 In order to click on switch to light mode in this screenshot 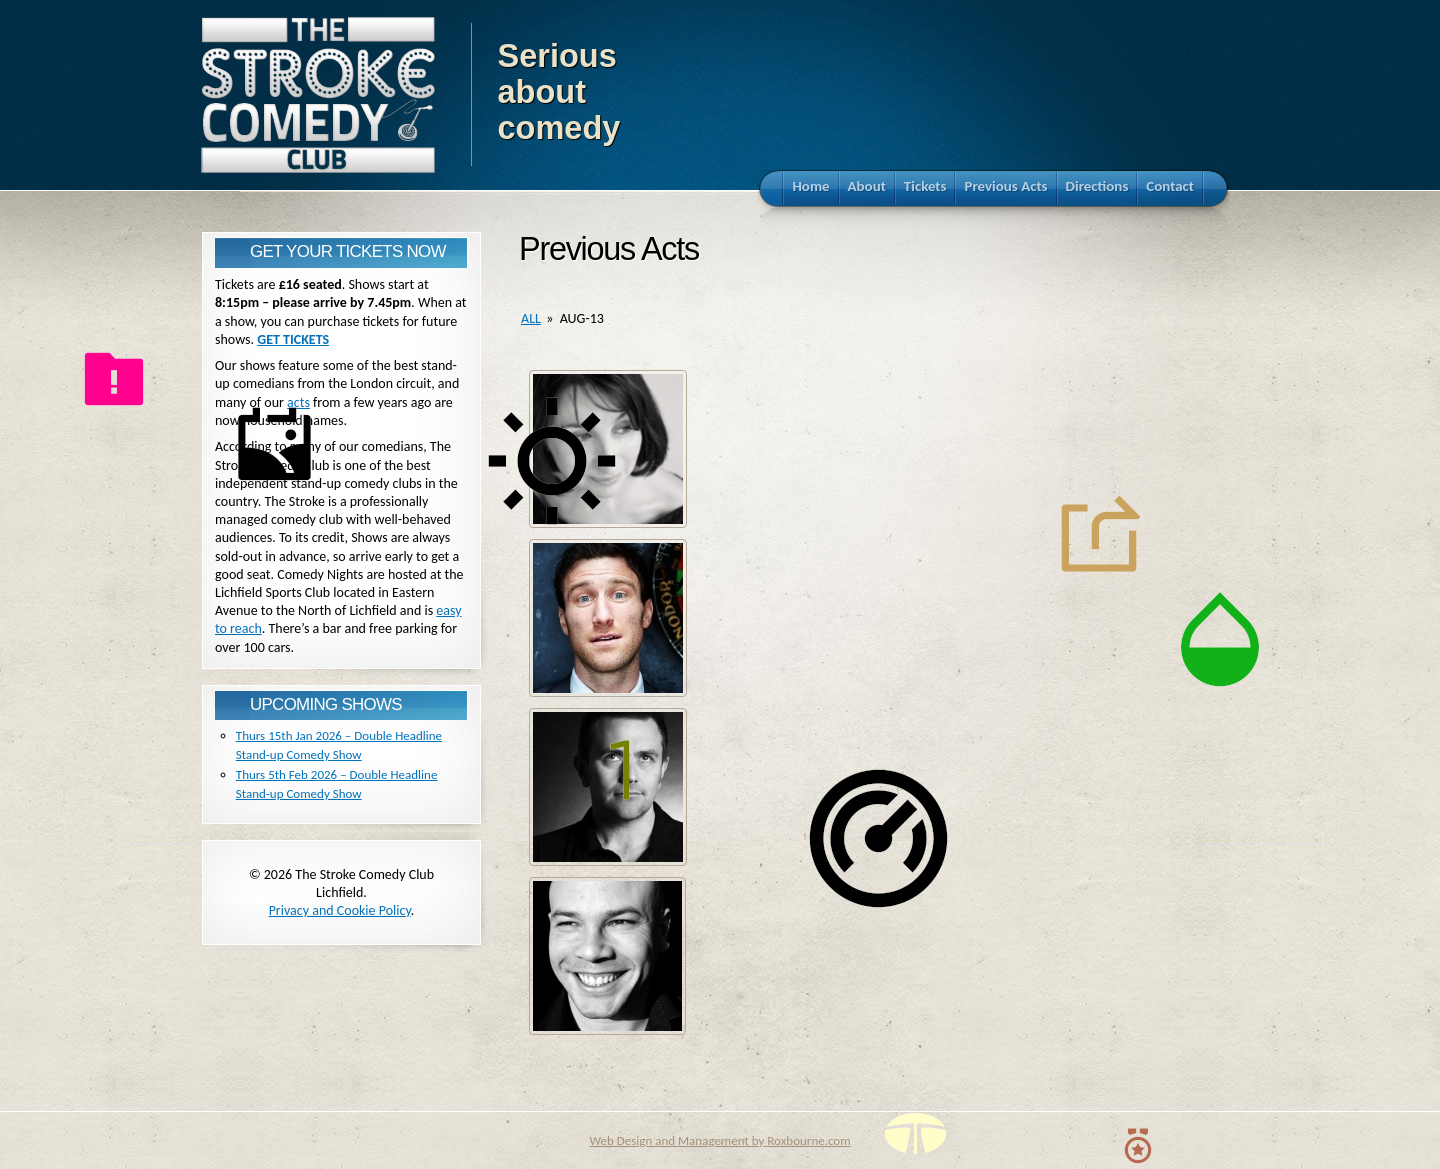, I will do `click(552, 461)`.